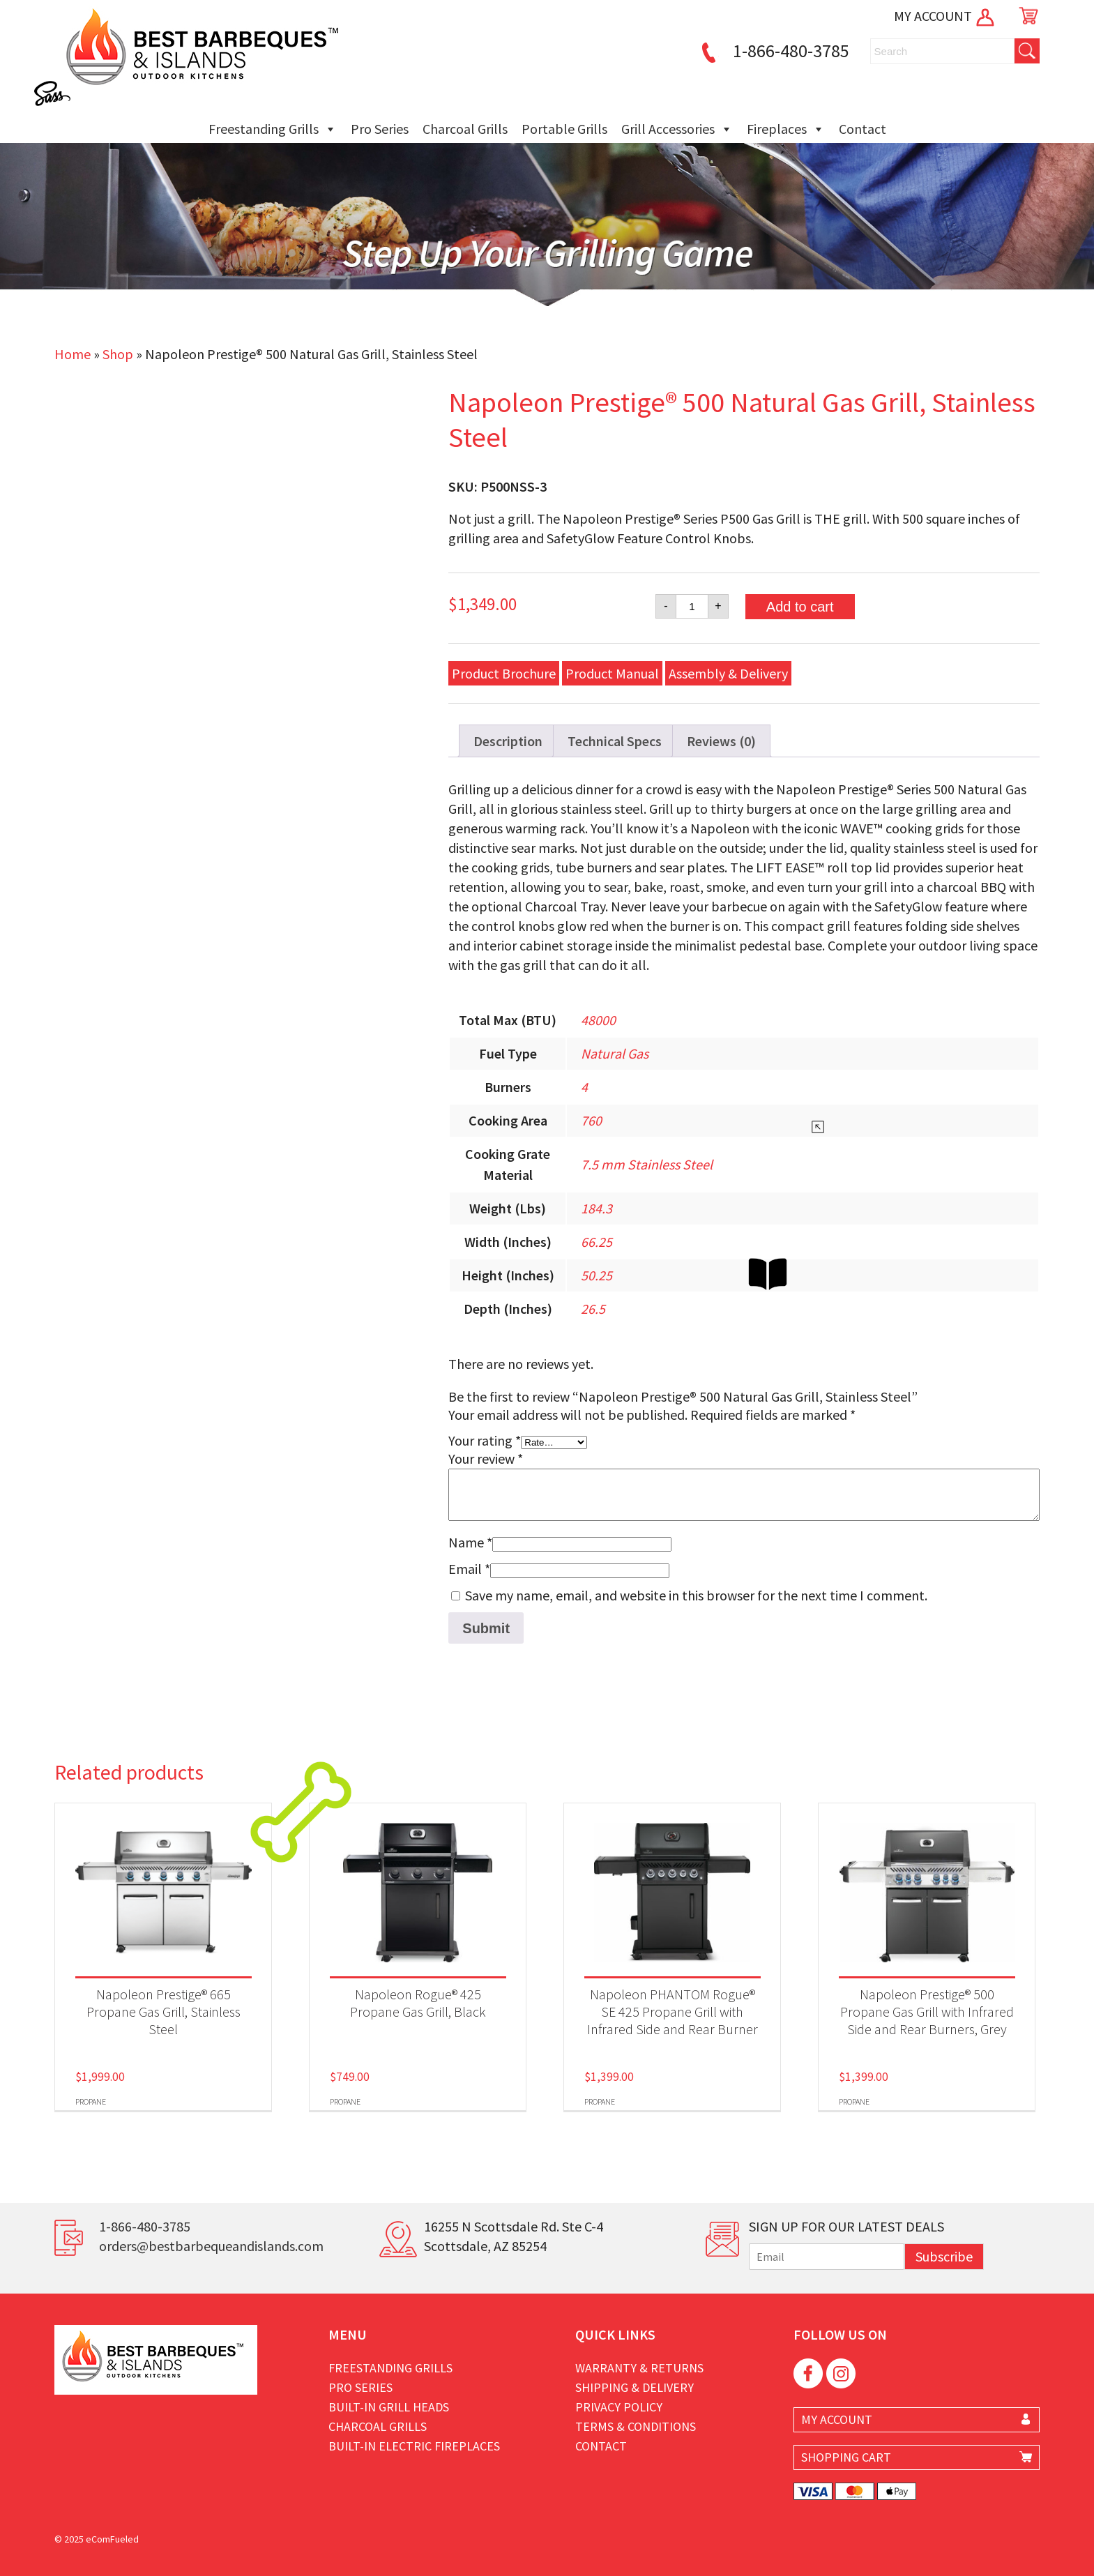  I want to click on open reading or library section, so click(768, 1275).